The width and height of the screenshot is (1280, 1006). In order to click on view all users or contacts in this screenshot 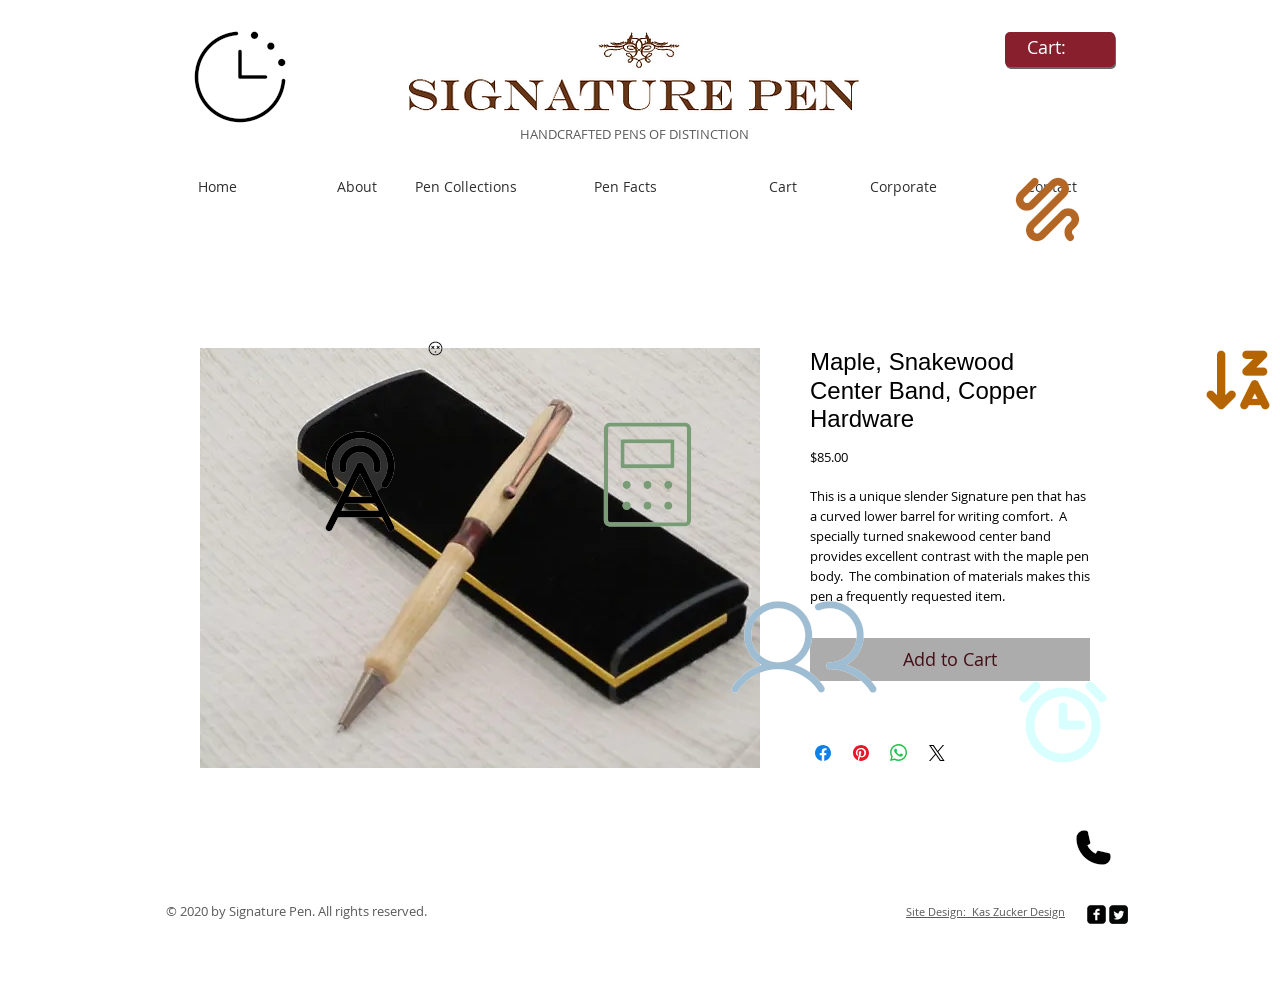, I will do `click(804, 647)`.